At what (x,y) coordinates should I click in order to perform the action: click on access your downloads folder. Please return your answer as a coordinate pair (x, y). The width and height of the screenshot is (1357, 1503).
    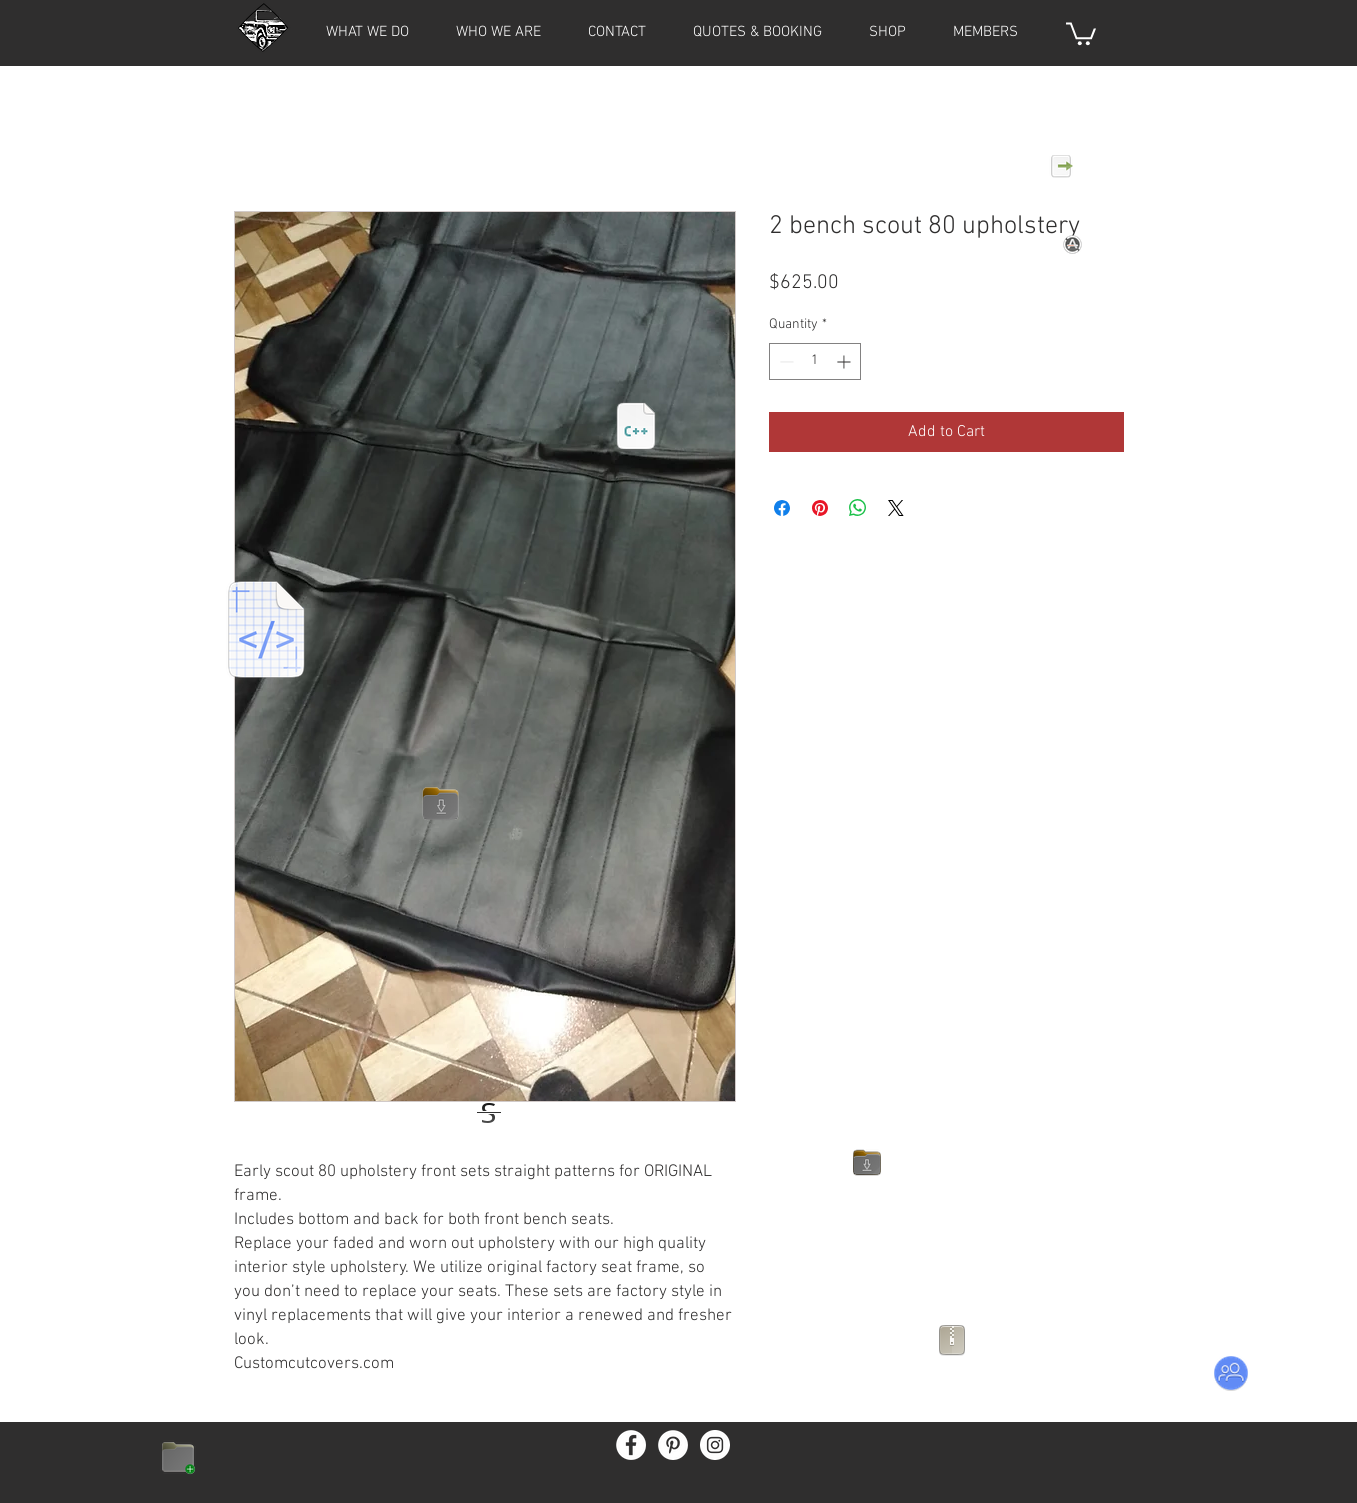
    Looking at the image, I should click on (867, 1162).